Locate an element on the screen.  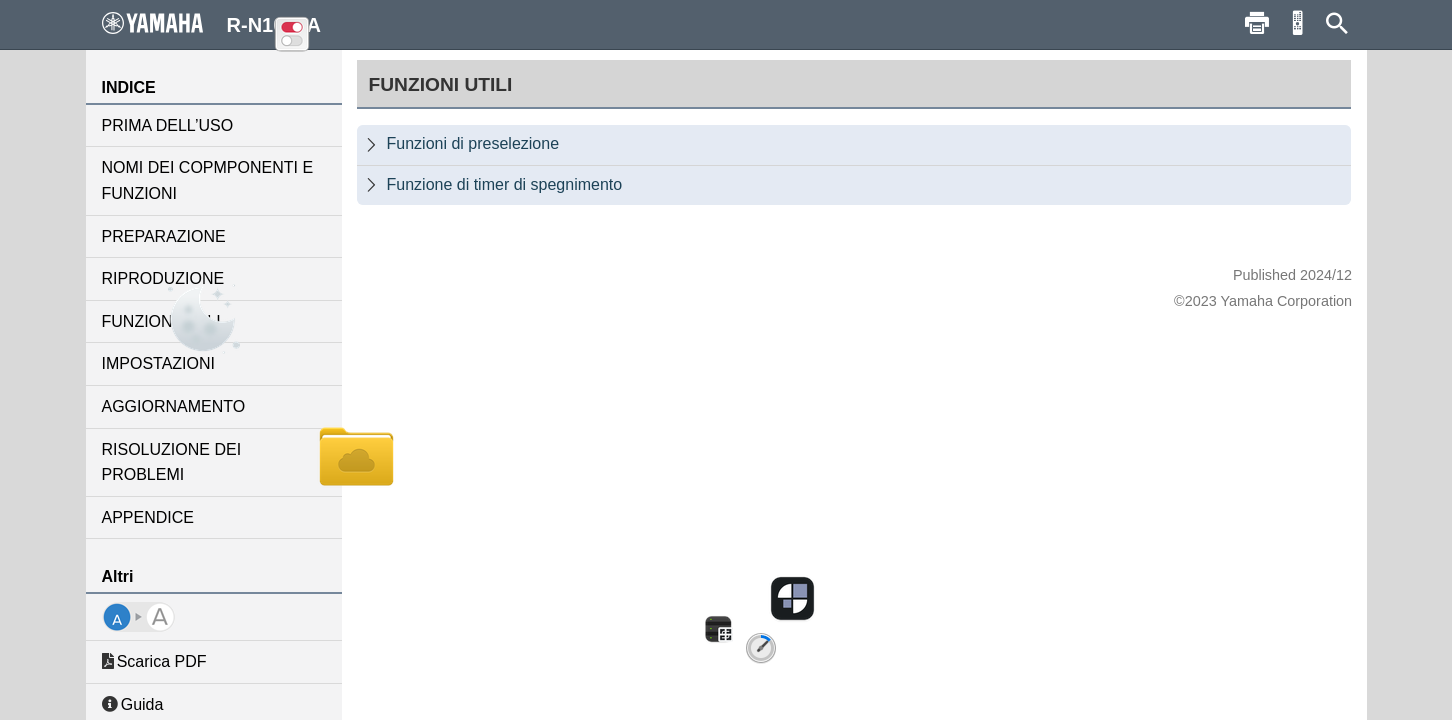
open system tweaks or settings customization is located at coordinates (292, 34).